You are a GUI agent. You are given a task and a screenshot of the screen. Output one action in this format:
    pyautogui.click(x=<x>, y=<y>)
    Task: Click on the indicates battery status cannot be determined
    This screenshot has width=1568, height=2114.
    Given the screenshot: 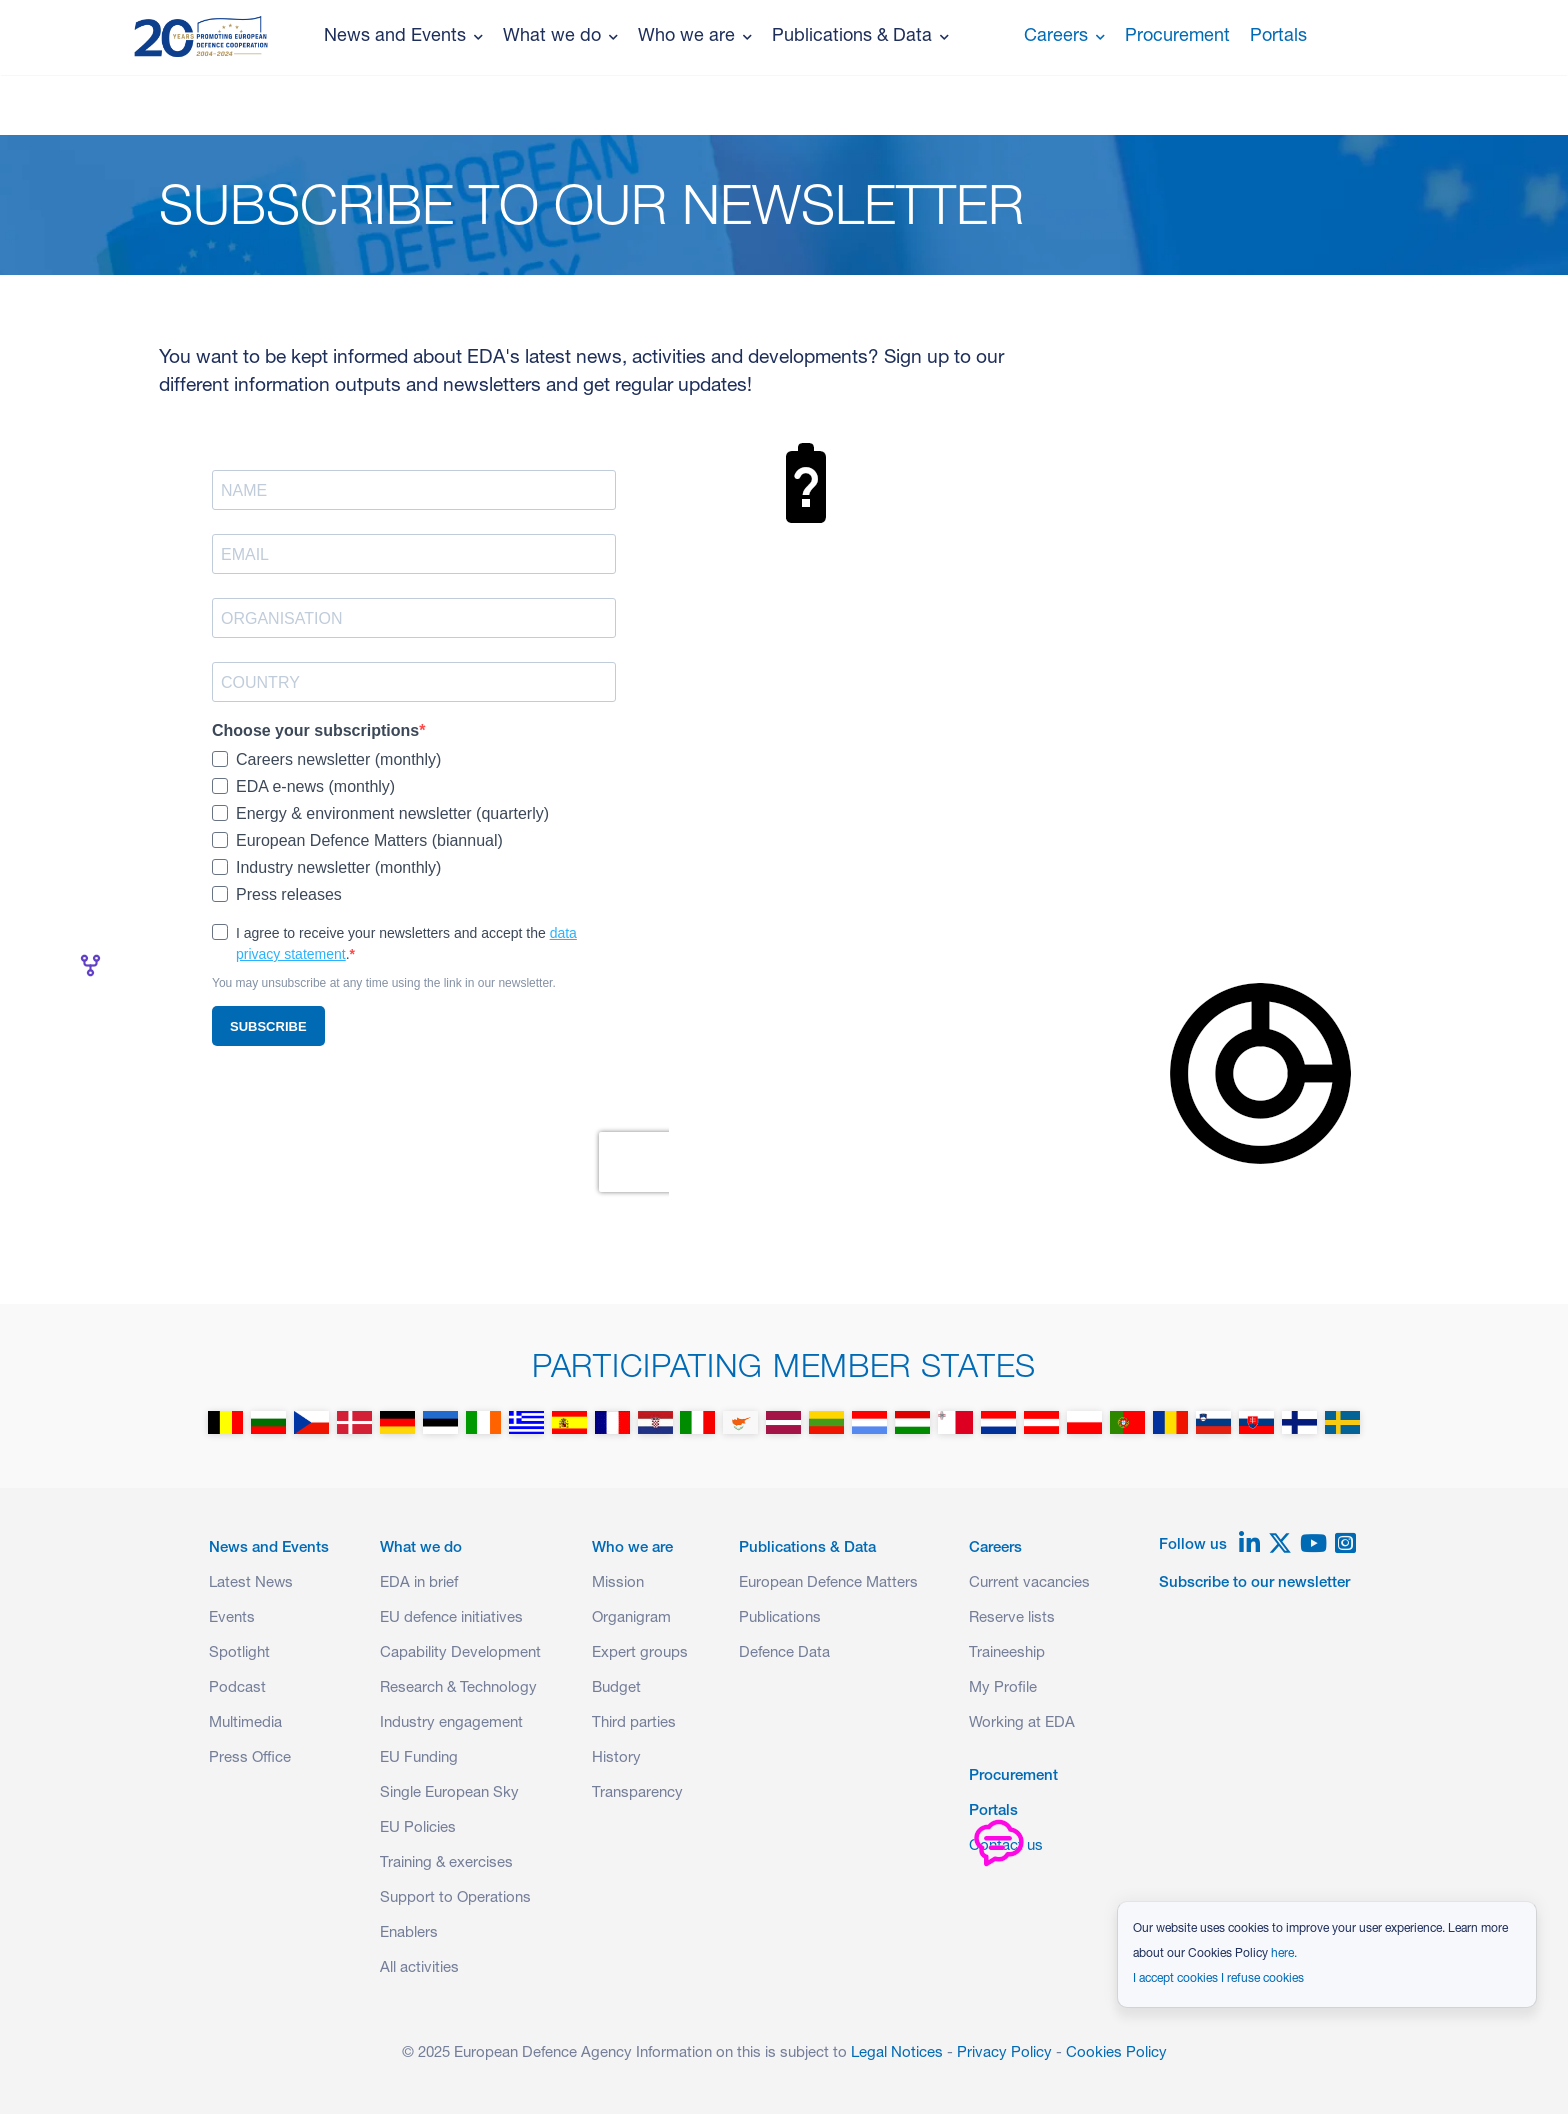 What is the action you would take?
    pyautogui.click(x=806, y=483)
    